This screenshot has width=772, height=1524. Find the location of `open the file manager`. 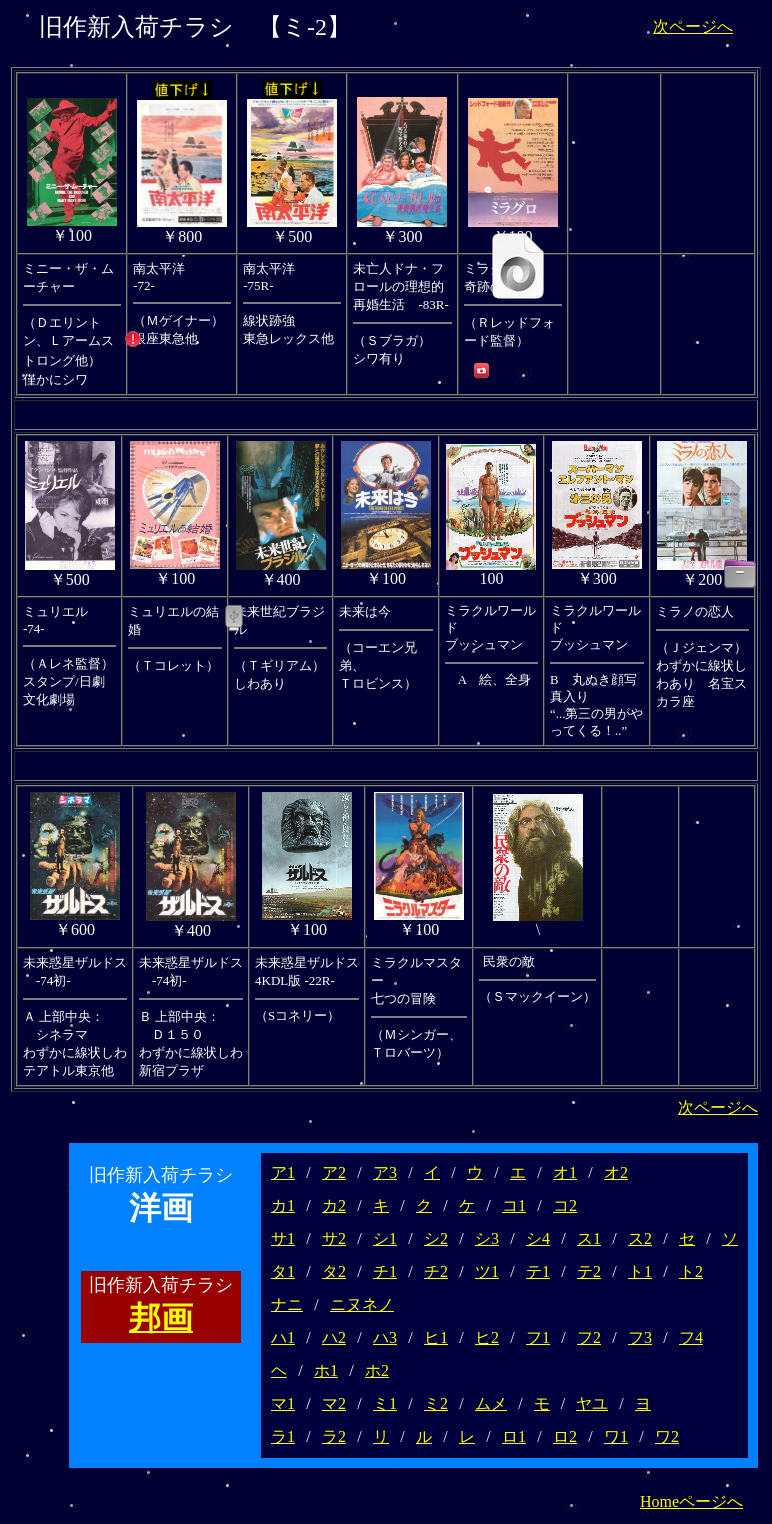

open the file manager is located at coordinates (740, 573).